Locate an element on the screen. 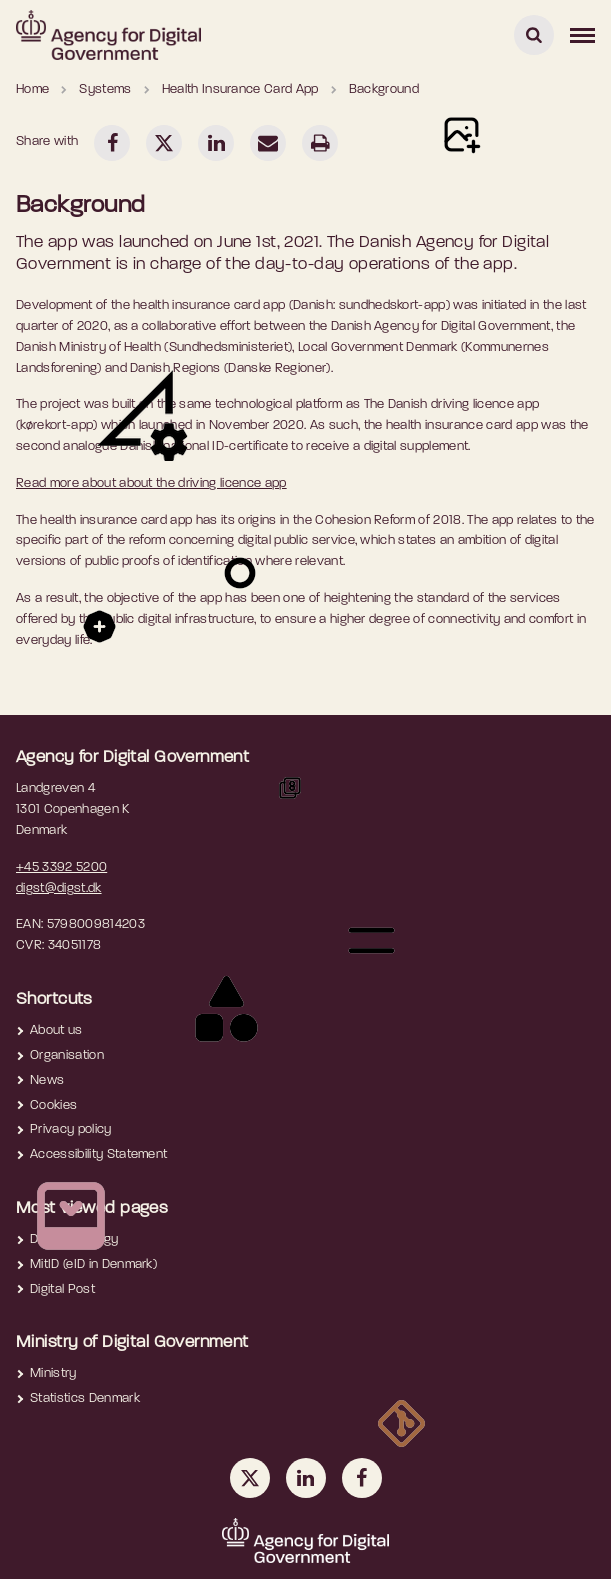 The width and height of the screenshot is (611, 1579). open navigation menu is located at coordinates (371, 940).